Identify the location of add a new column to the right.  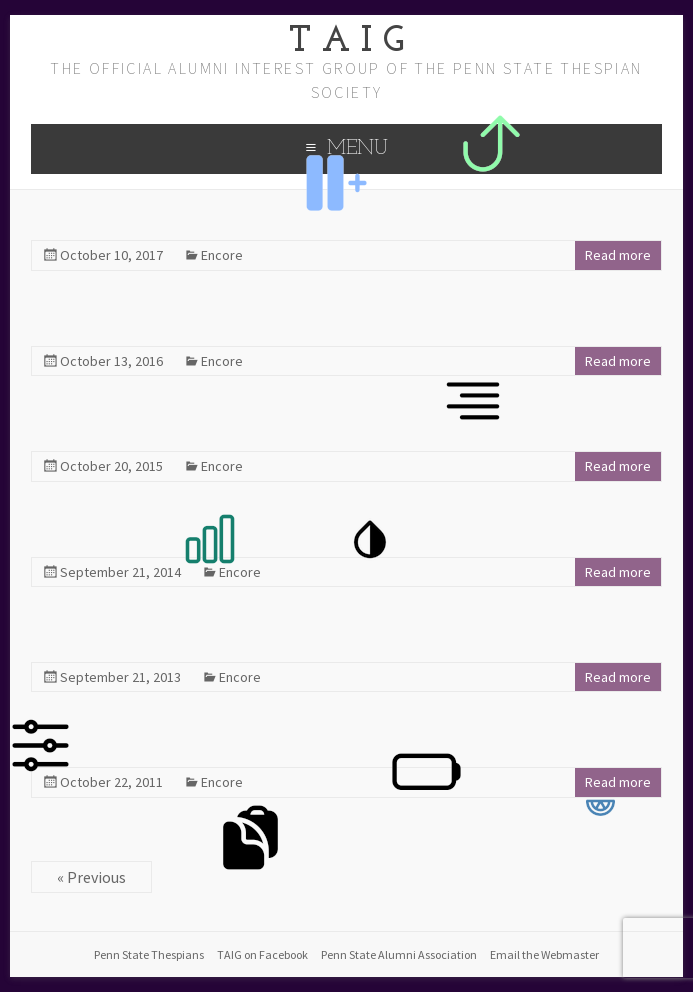
(332, 183).